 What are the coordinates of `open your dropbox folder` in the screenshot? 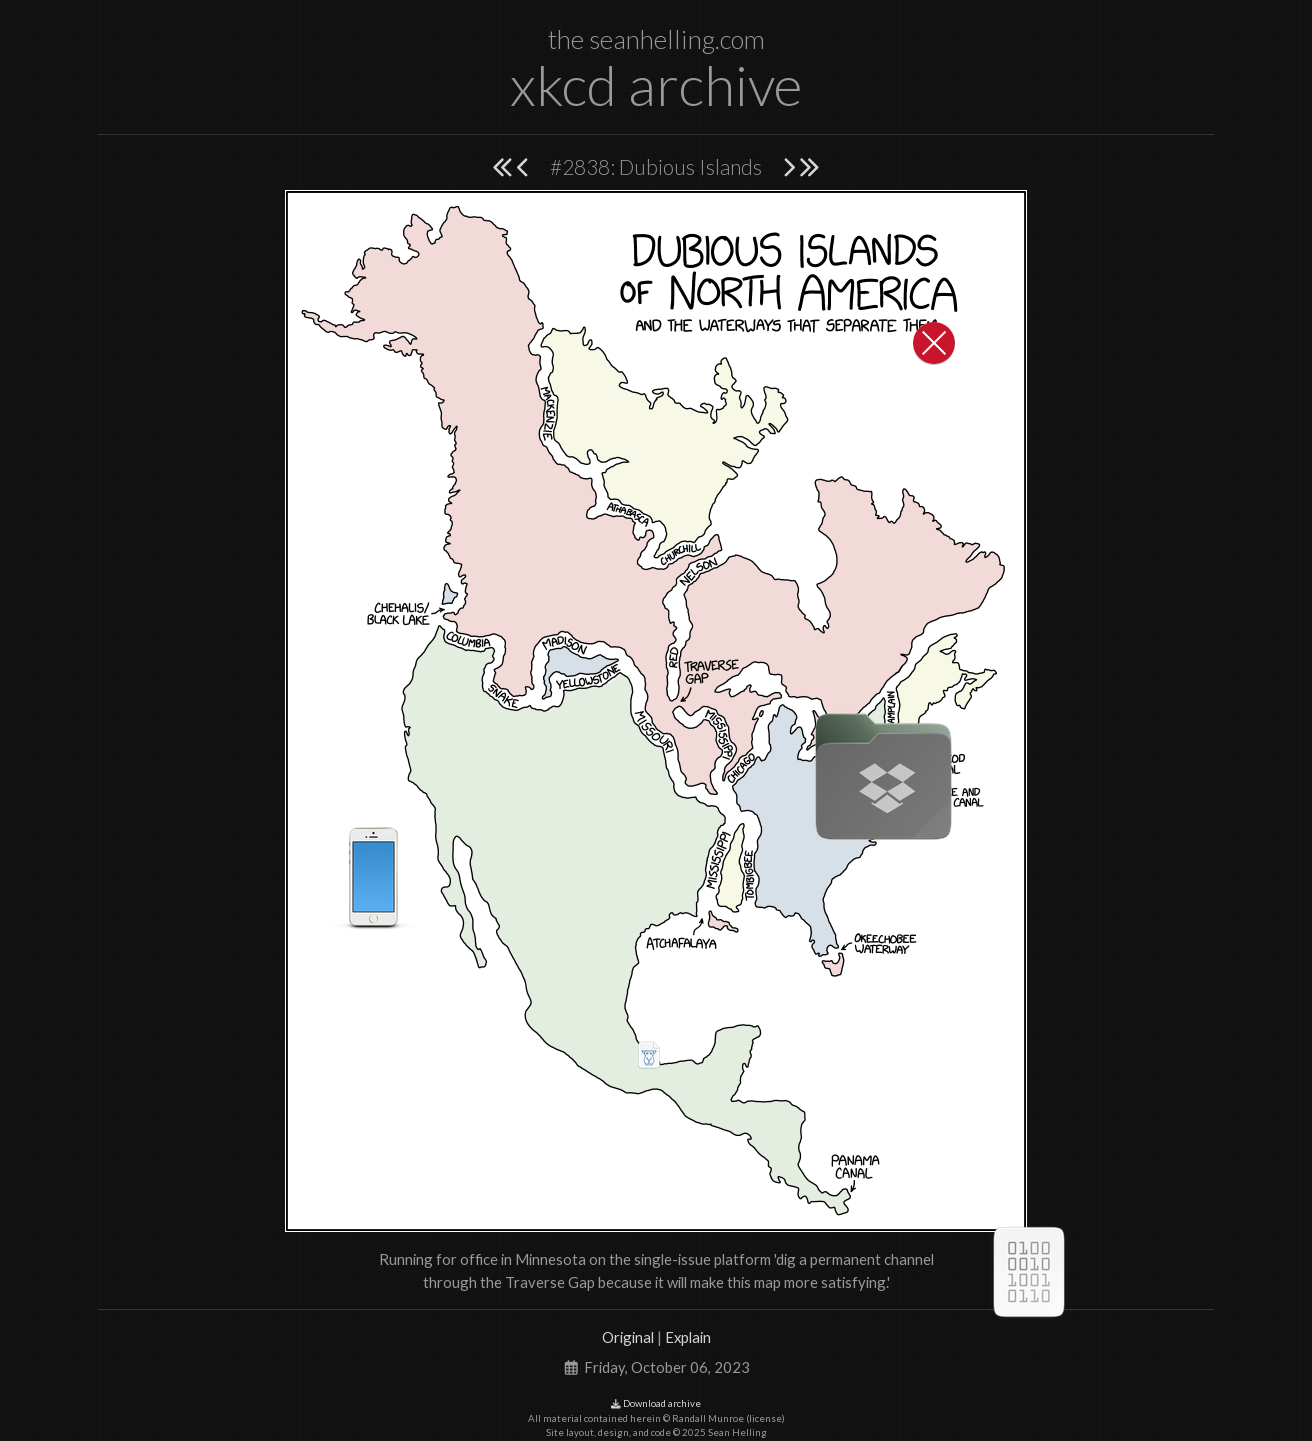 It's located at (883, 776).